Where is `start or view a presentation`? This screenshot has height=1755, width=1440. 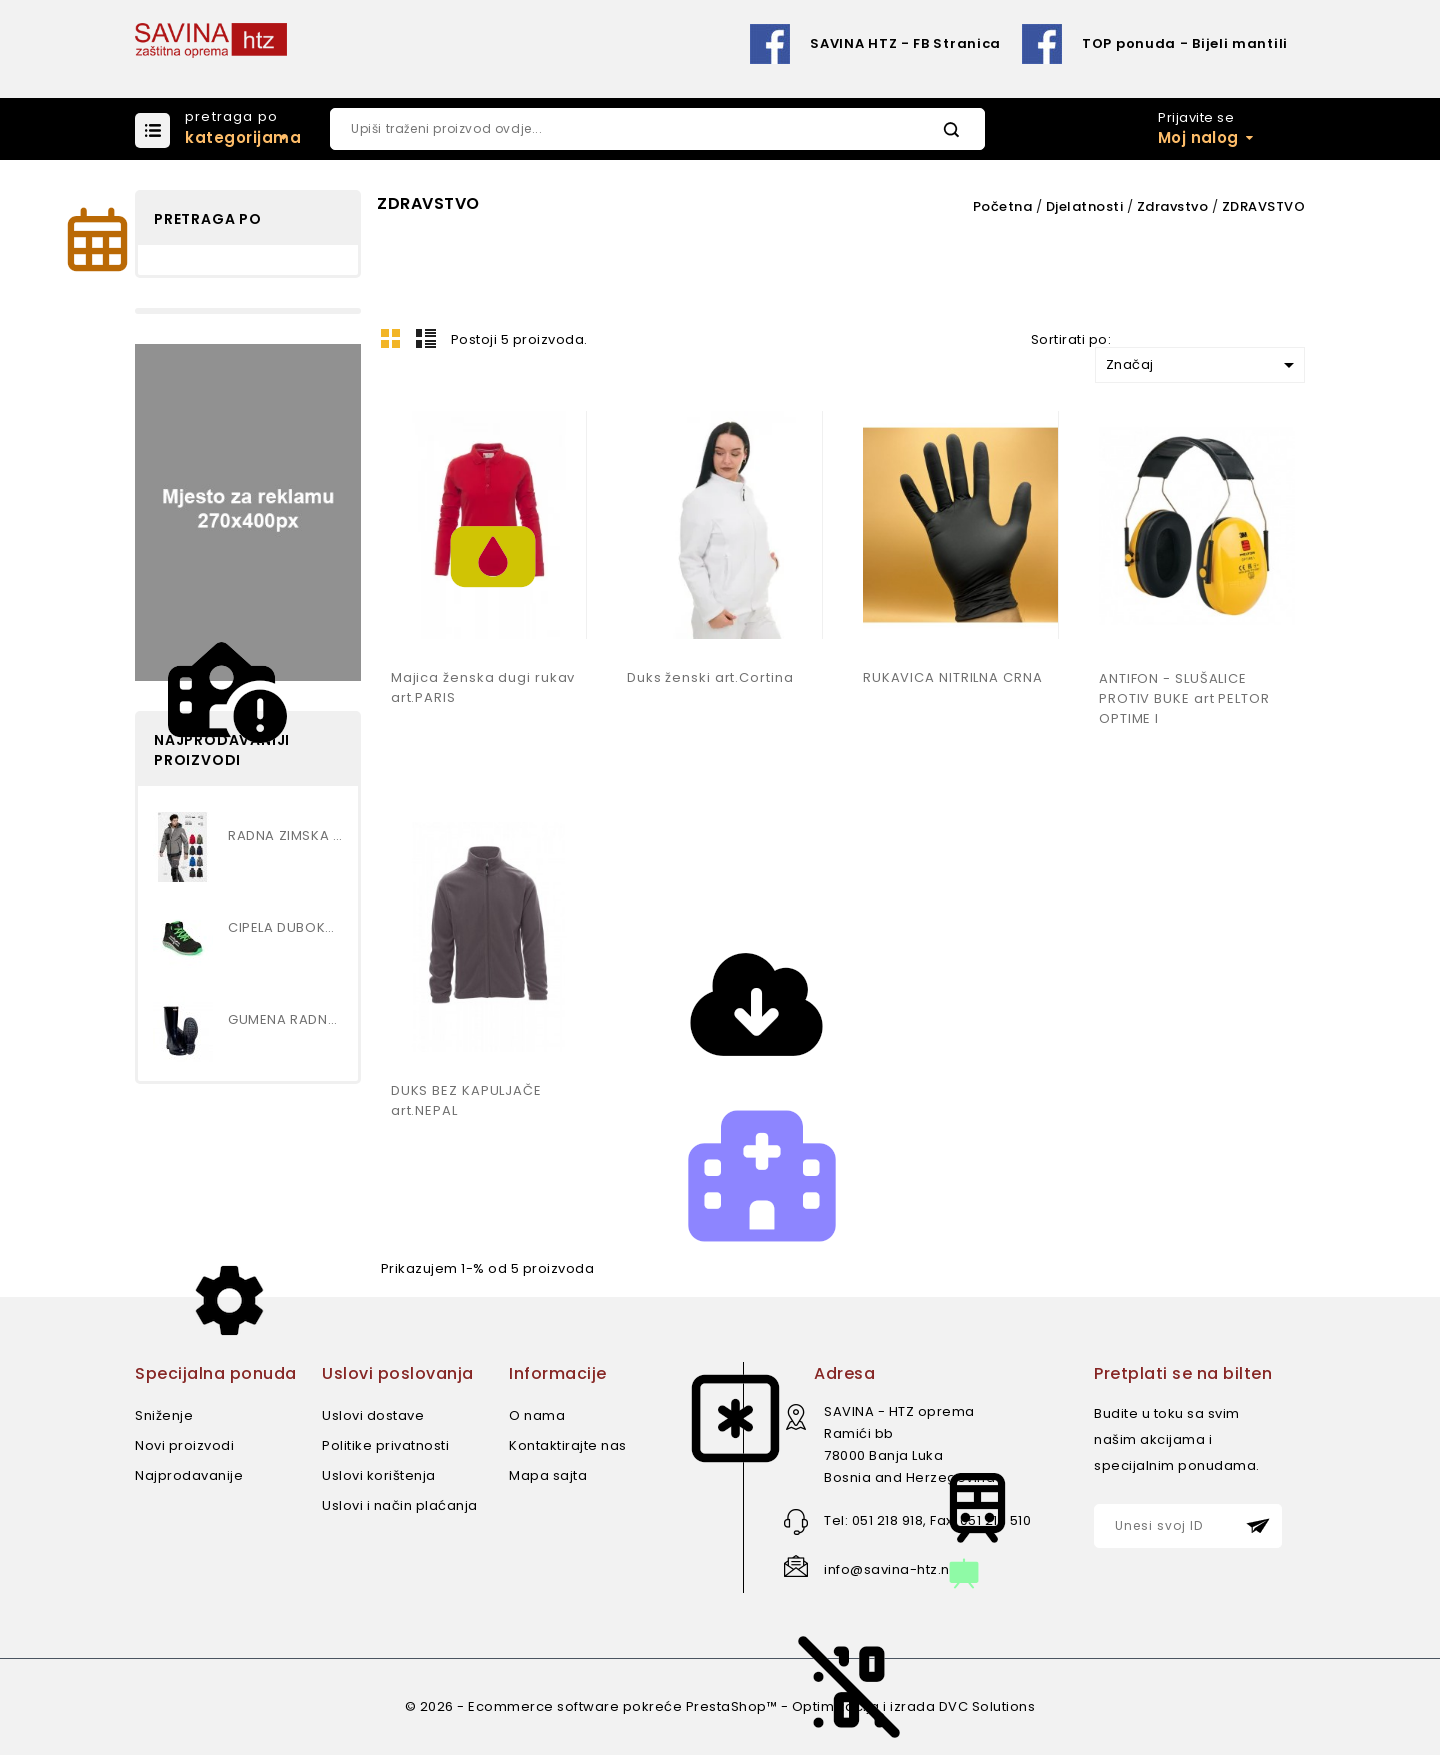 start or view a presentation is located at coordinates (964, 1574).